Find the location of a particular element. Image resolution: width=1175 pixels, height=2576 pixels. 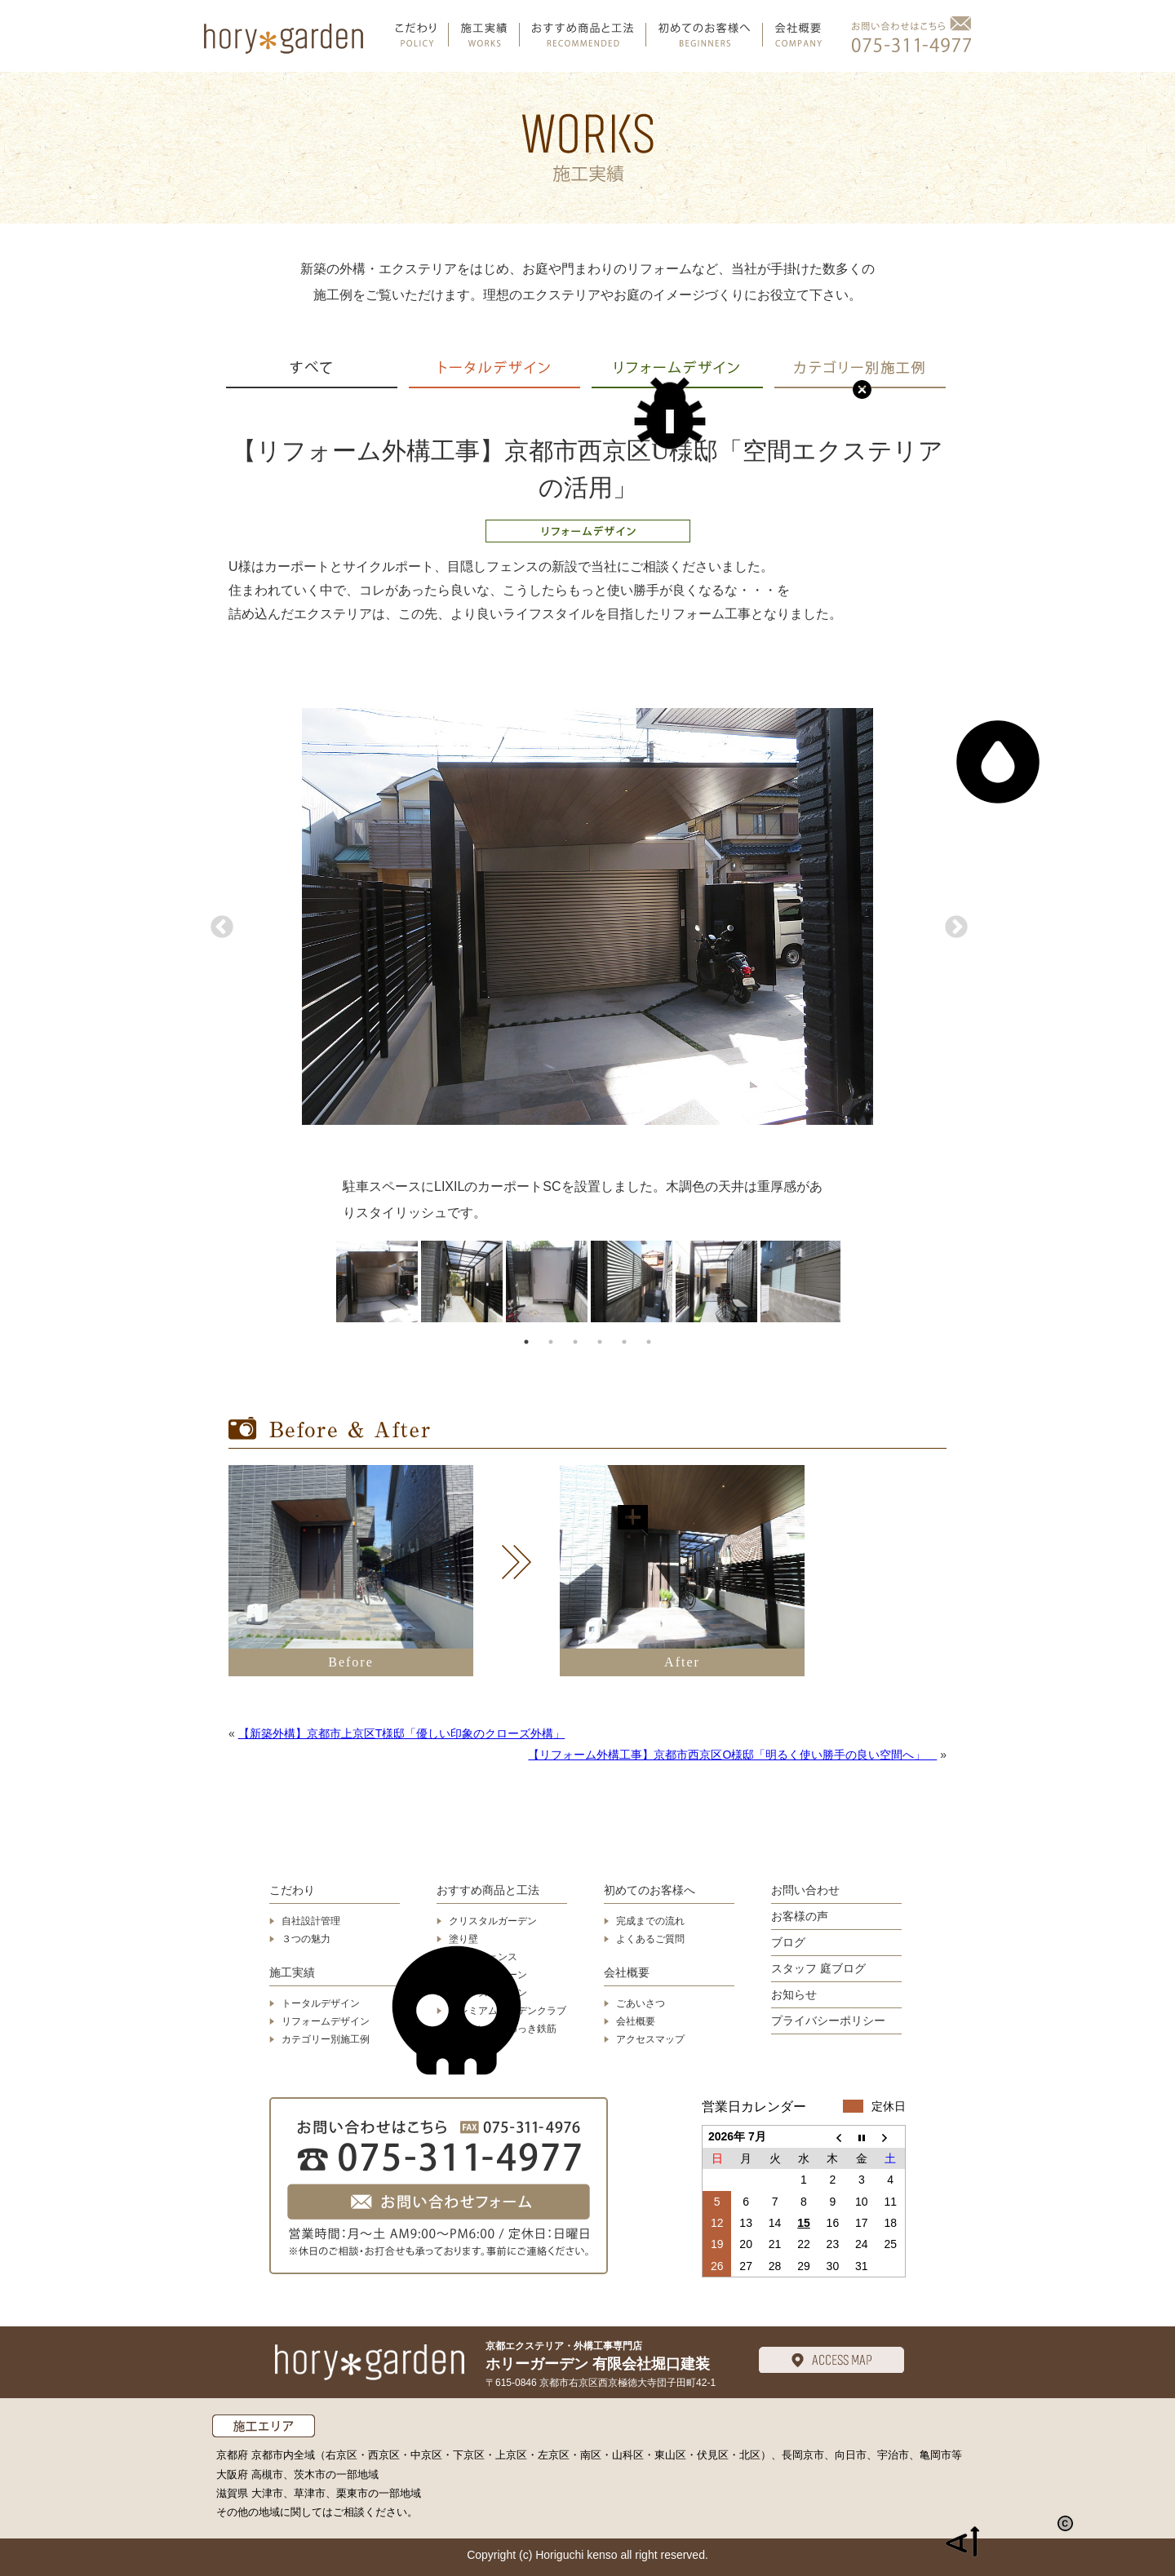

adjust color or ink settings is located at coordinates (998, 762).